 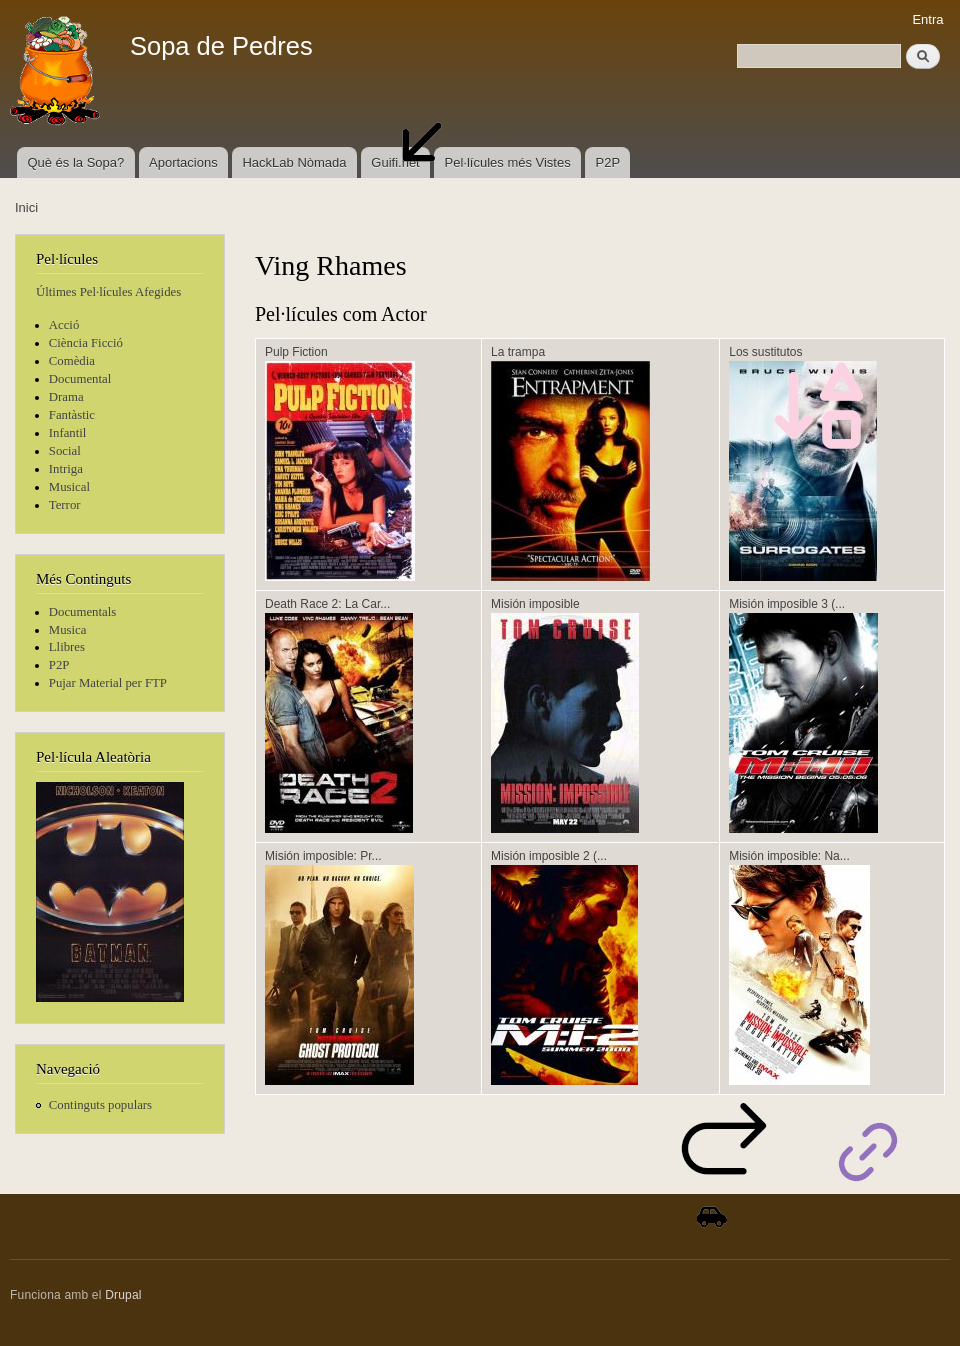 What do you see at coordinates (724, 1142) in the screenshot?
I see `redo last action` at bounding box center [724, 1142].